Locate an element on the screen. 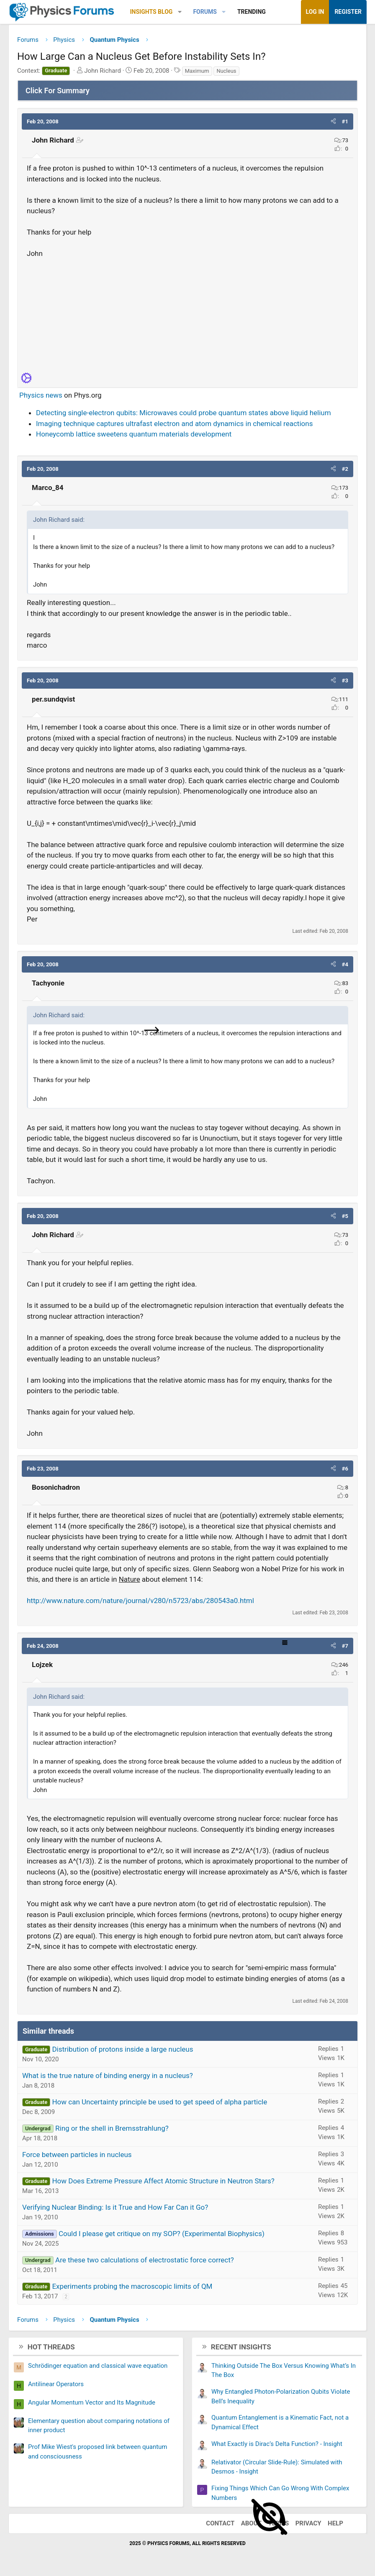 This screenshot has width=375, height=2576. disable storm alerts is located at coordinates (269, 2517).